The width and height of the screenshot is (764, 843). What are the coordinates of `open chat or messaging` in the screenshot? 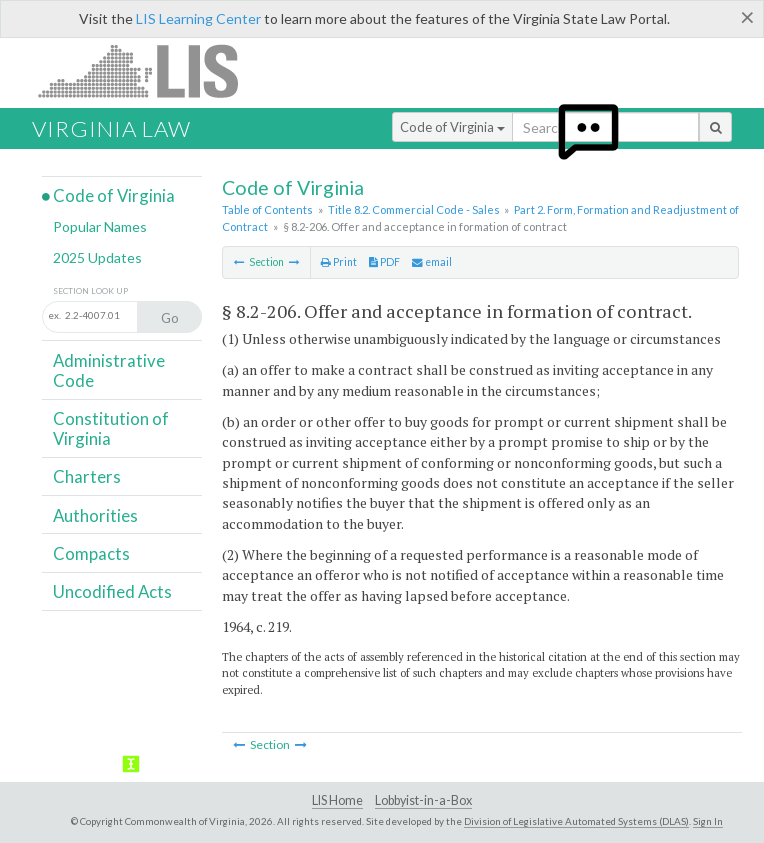 It's located at (588, 127).